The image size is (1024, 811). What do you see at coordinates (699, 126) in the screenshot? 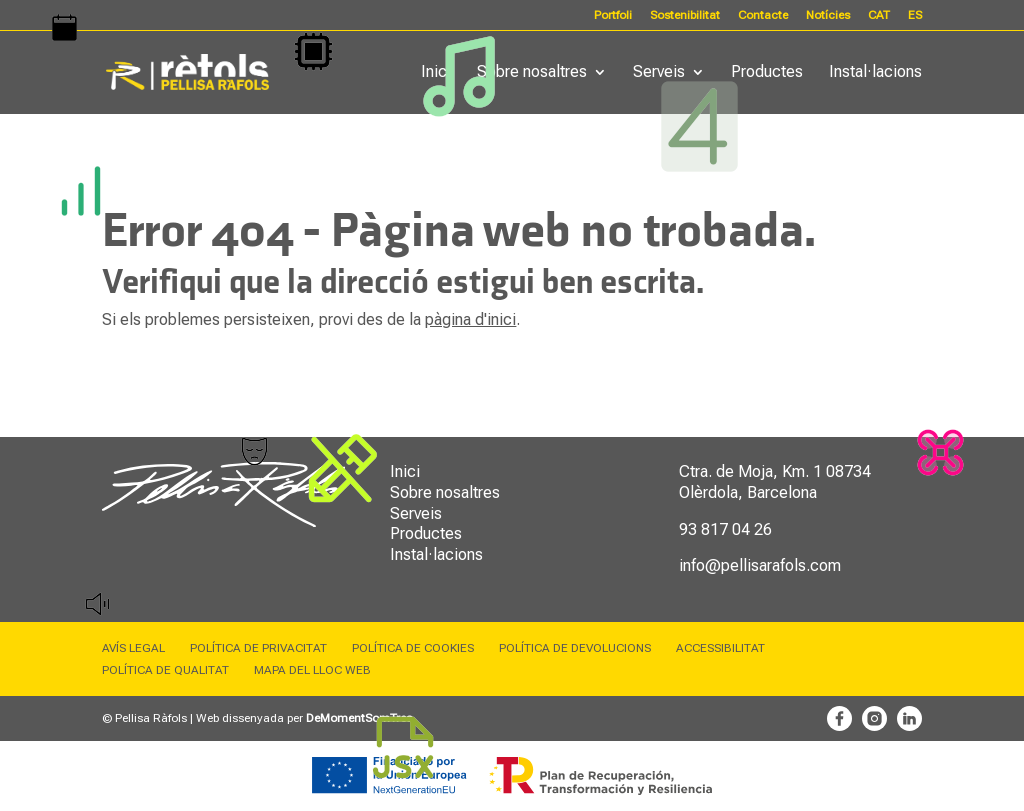
I see `indicates step four in a multi-step process` at bounding box center [699, 126].